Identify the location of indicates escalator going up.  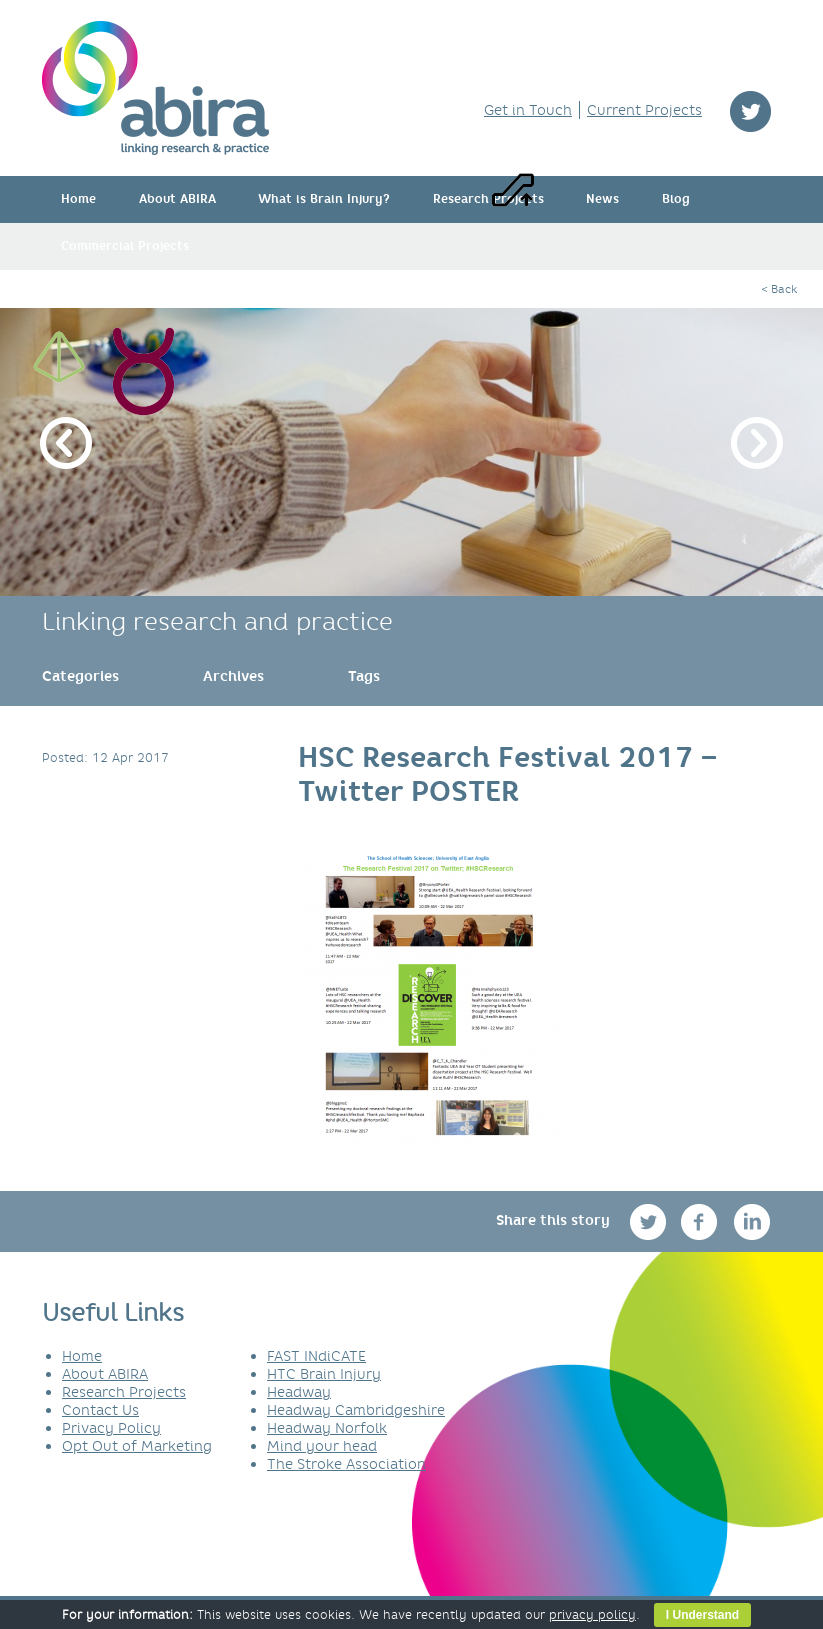
(513, 190).